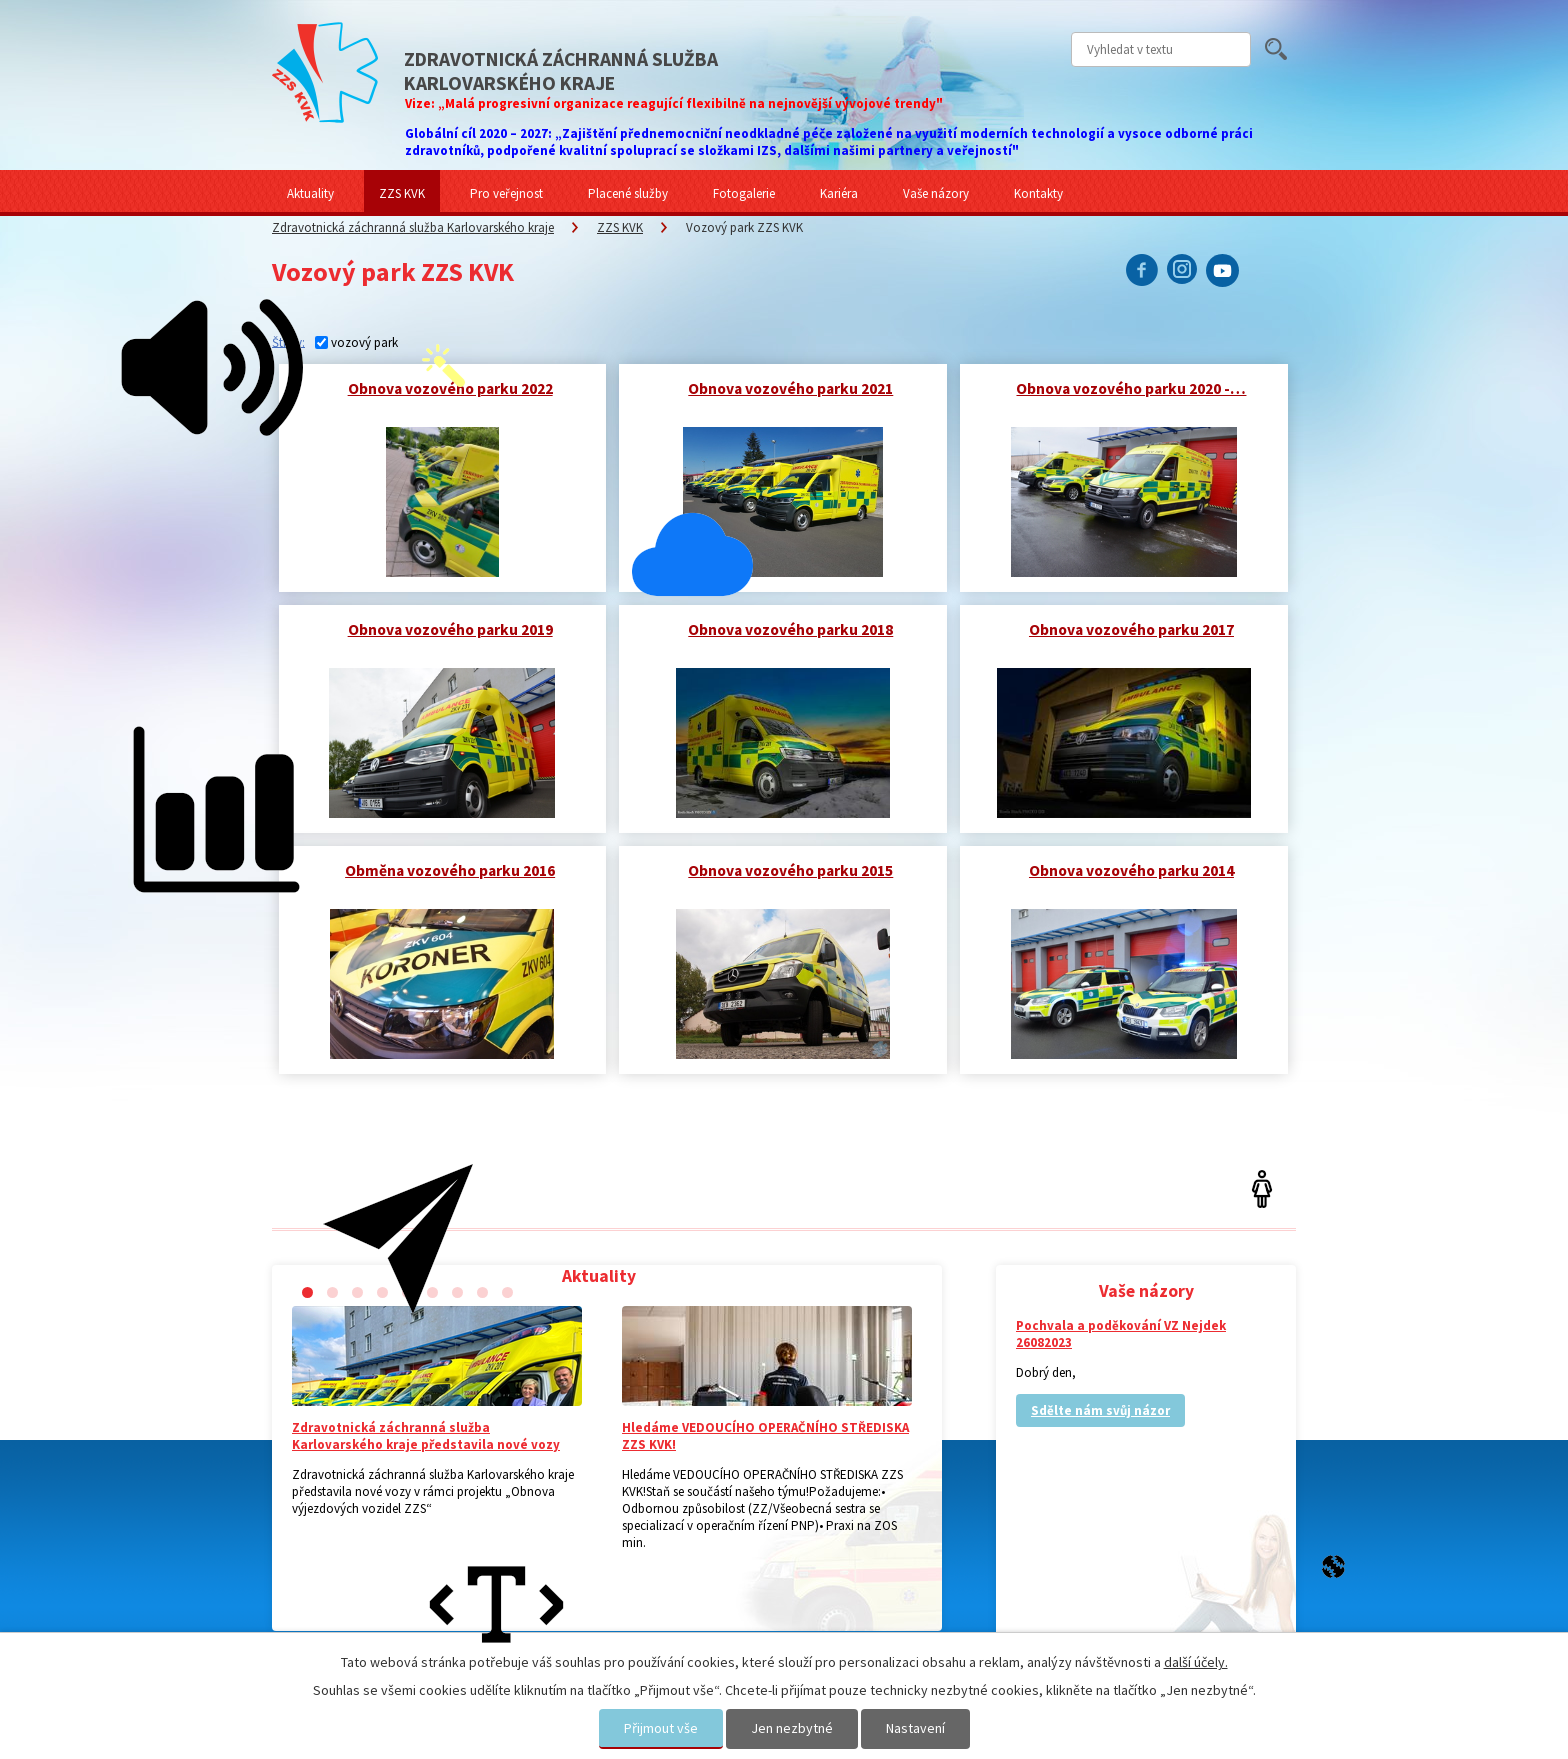  What do you see at coordinates (444, 366) in the screenshot?
I see `apply auto-enhance or magic adjustments` at bounding box center [444, 366].